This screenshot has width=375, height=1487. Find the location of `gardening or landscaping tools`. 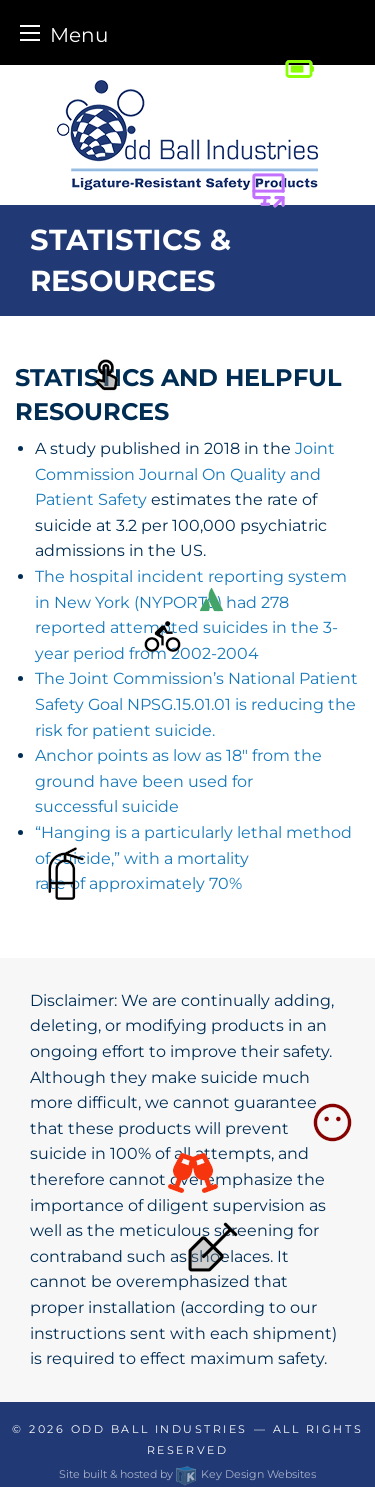

gardening or landscaping tools is located at coordinates (212, 1248).